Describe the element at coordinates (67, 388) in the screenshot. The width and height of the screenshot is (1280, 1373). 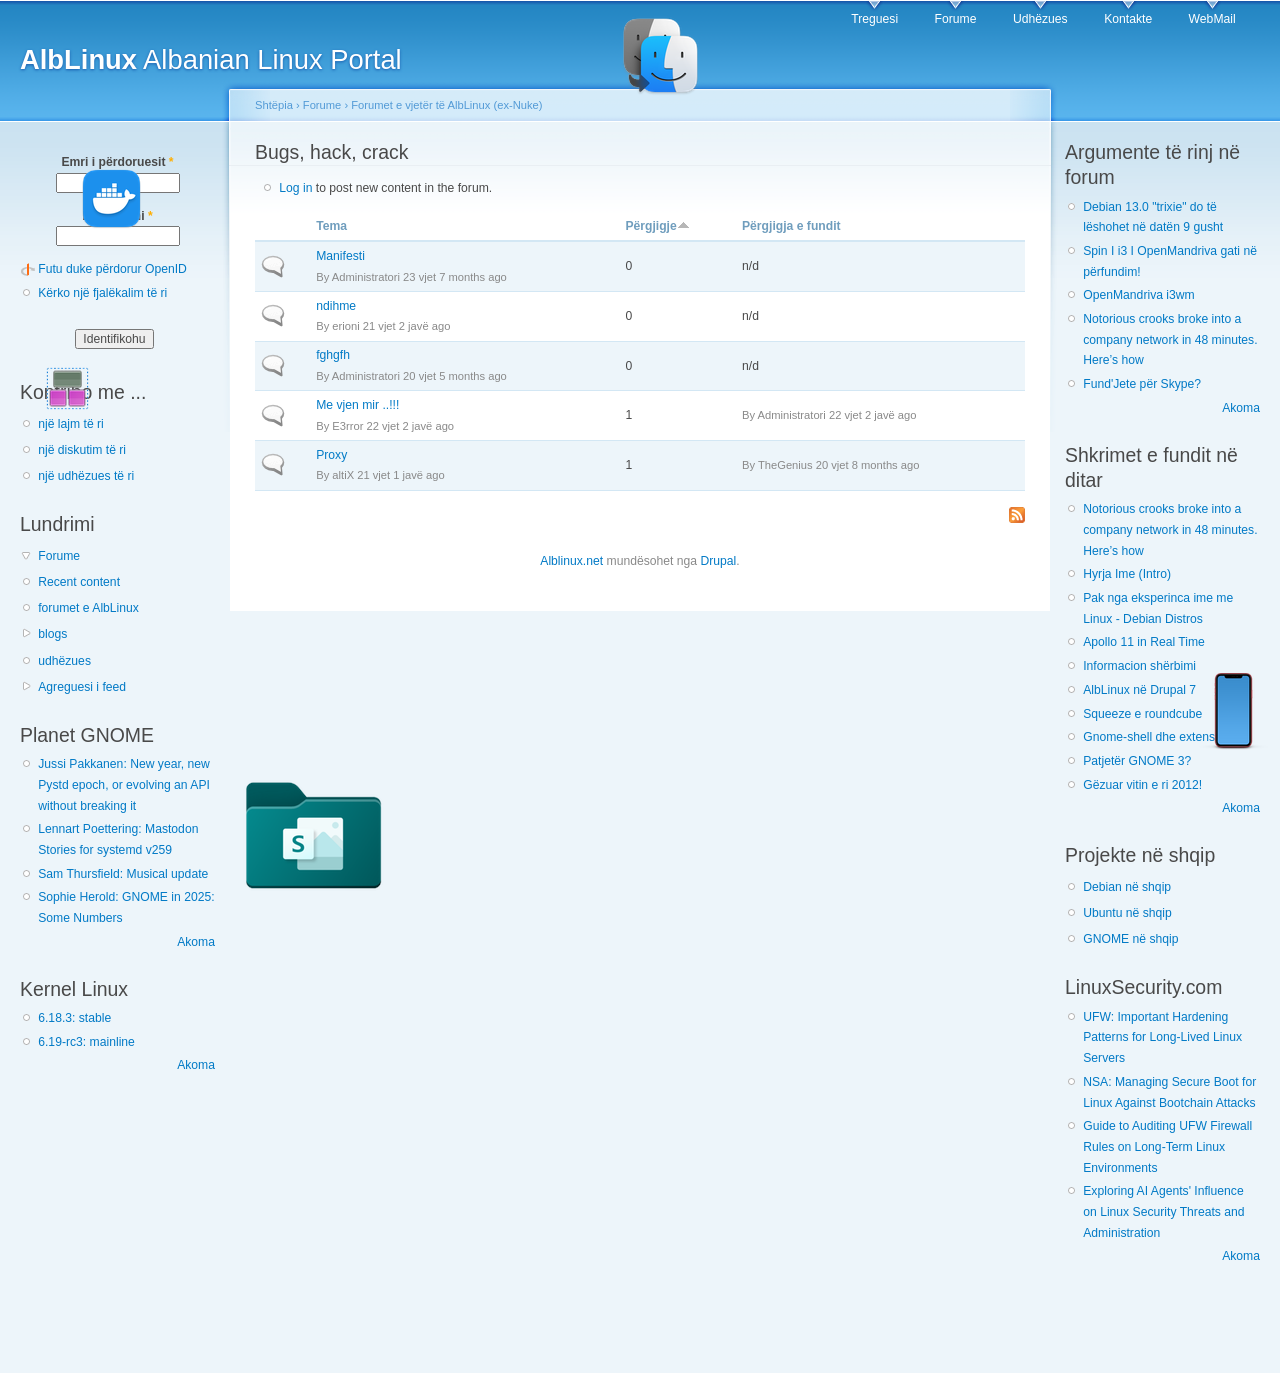
I see `select all items in the current view` at that location.